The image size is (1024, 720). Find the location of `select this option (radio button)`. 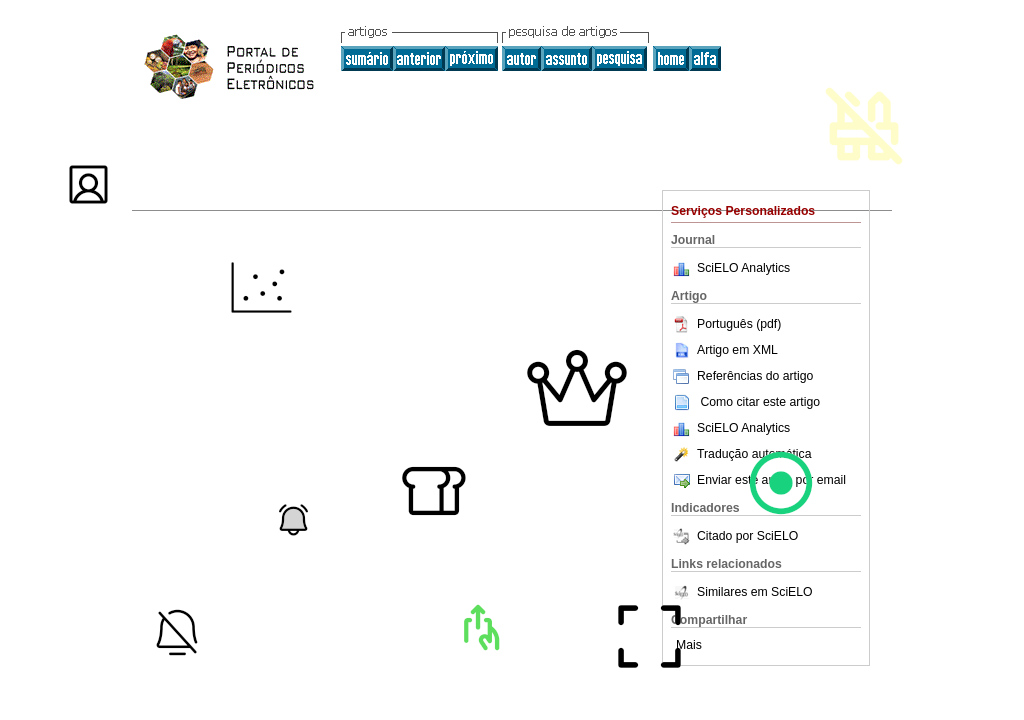

select this option (radio button) is located at coordinates (781, 483).